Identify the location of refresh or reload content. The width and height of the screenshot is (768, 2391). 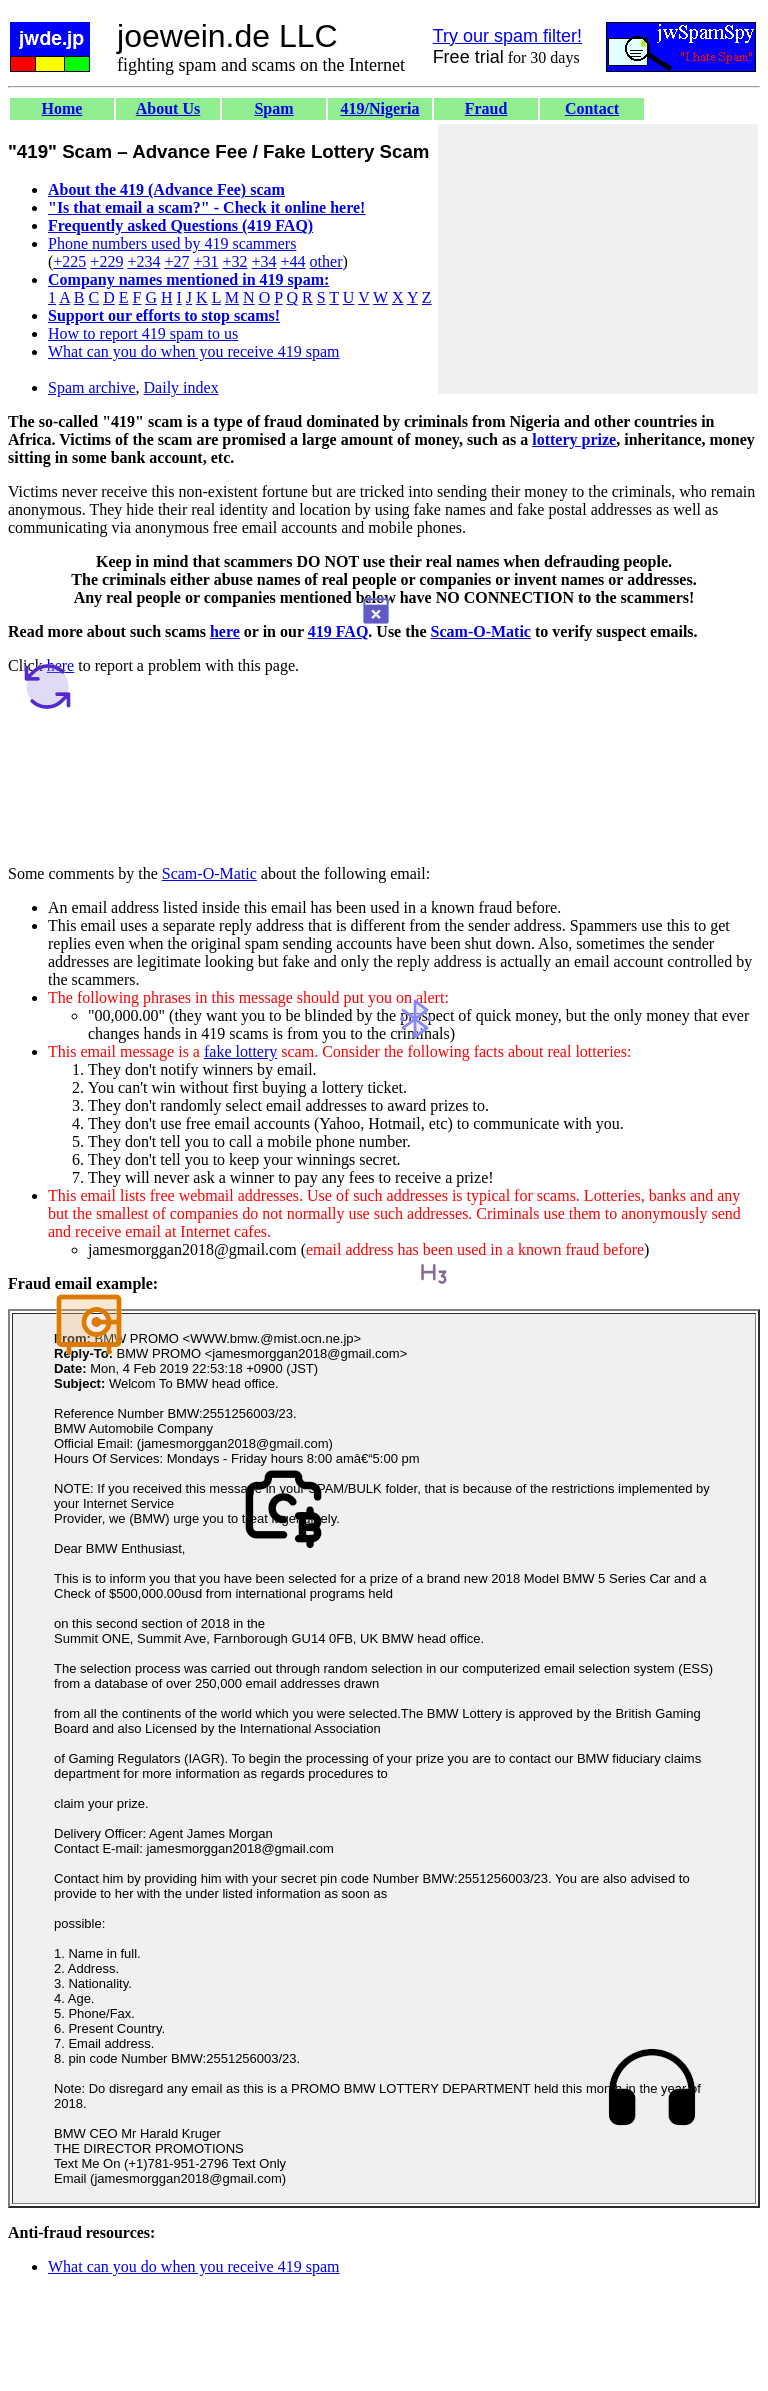
(47, 686).